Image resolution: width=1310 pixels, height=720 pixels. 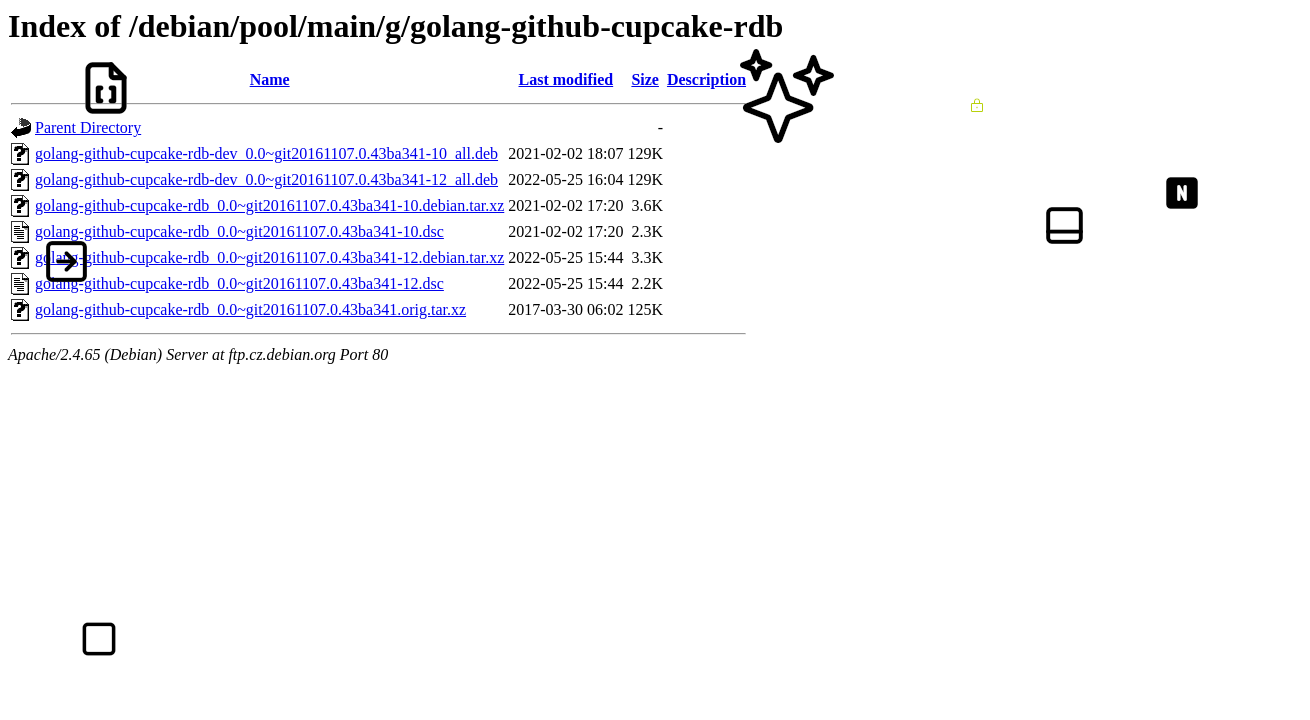 I want to click on proceed to the next step, so click(x=66, y=261).